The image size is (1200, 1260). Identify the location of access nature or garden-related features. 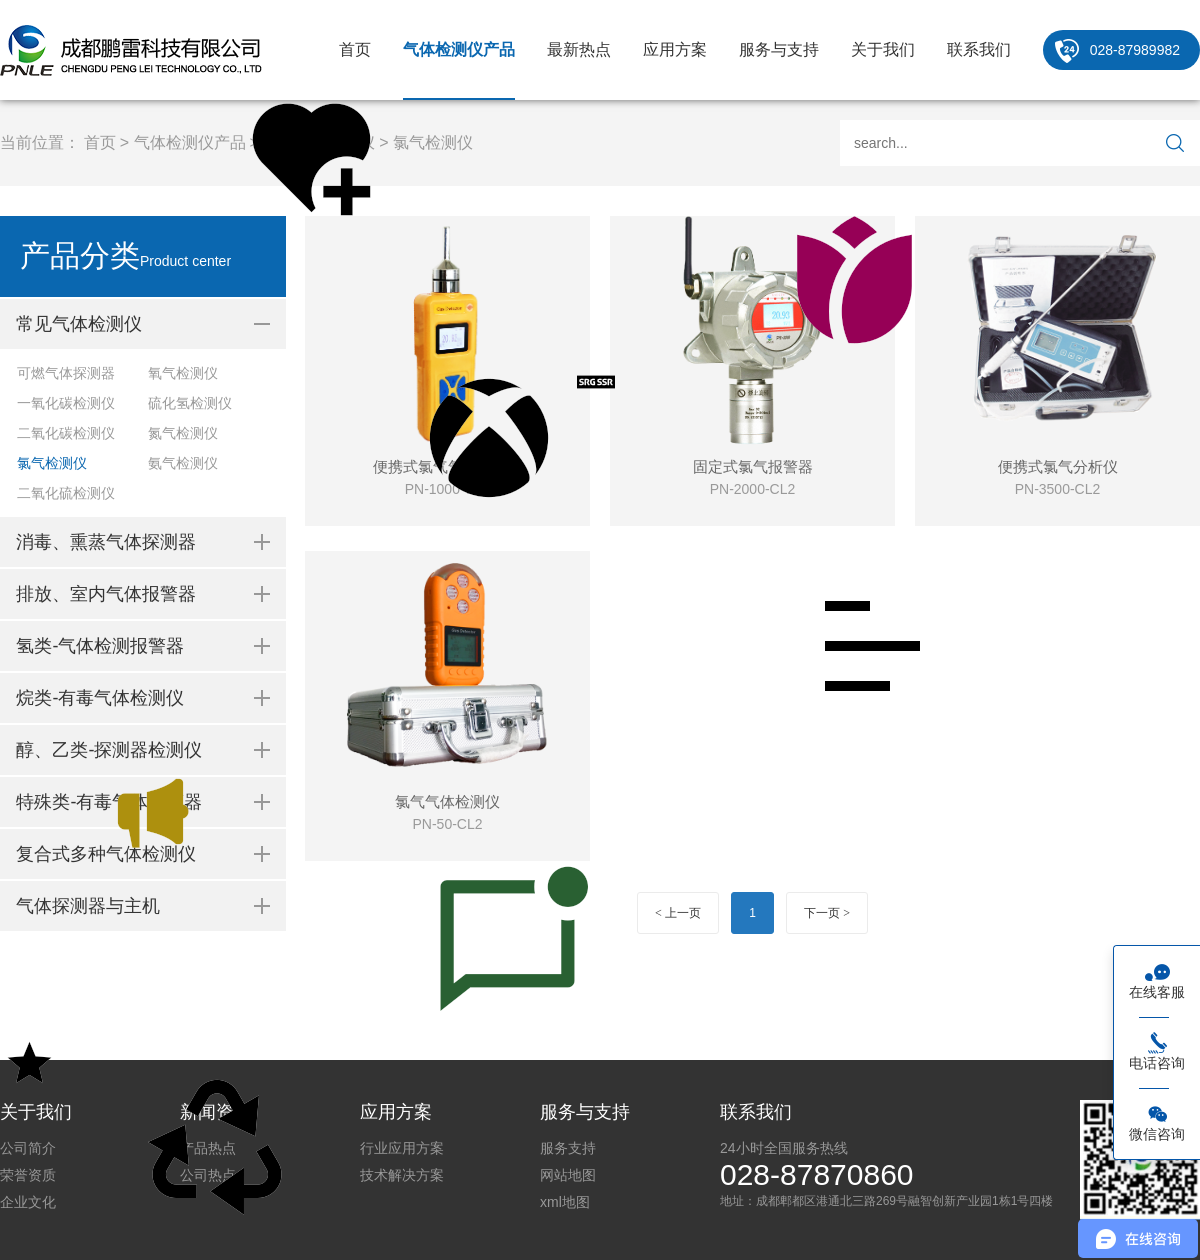
(854, 279).